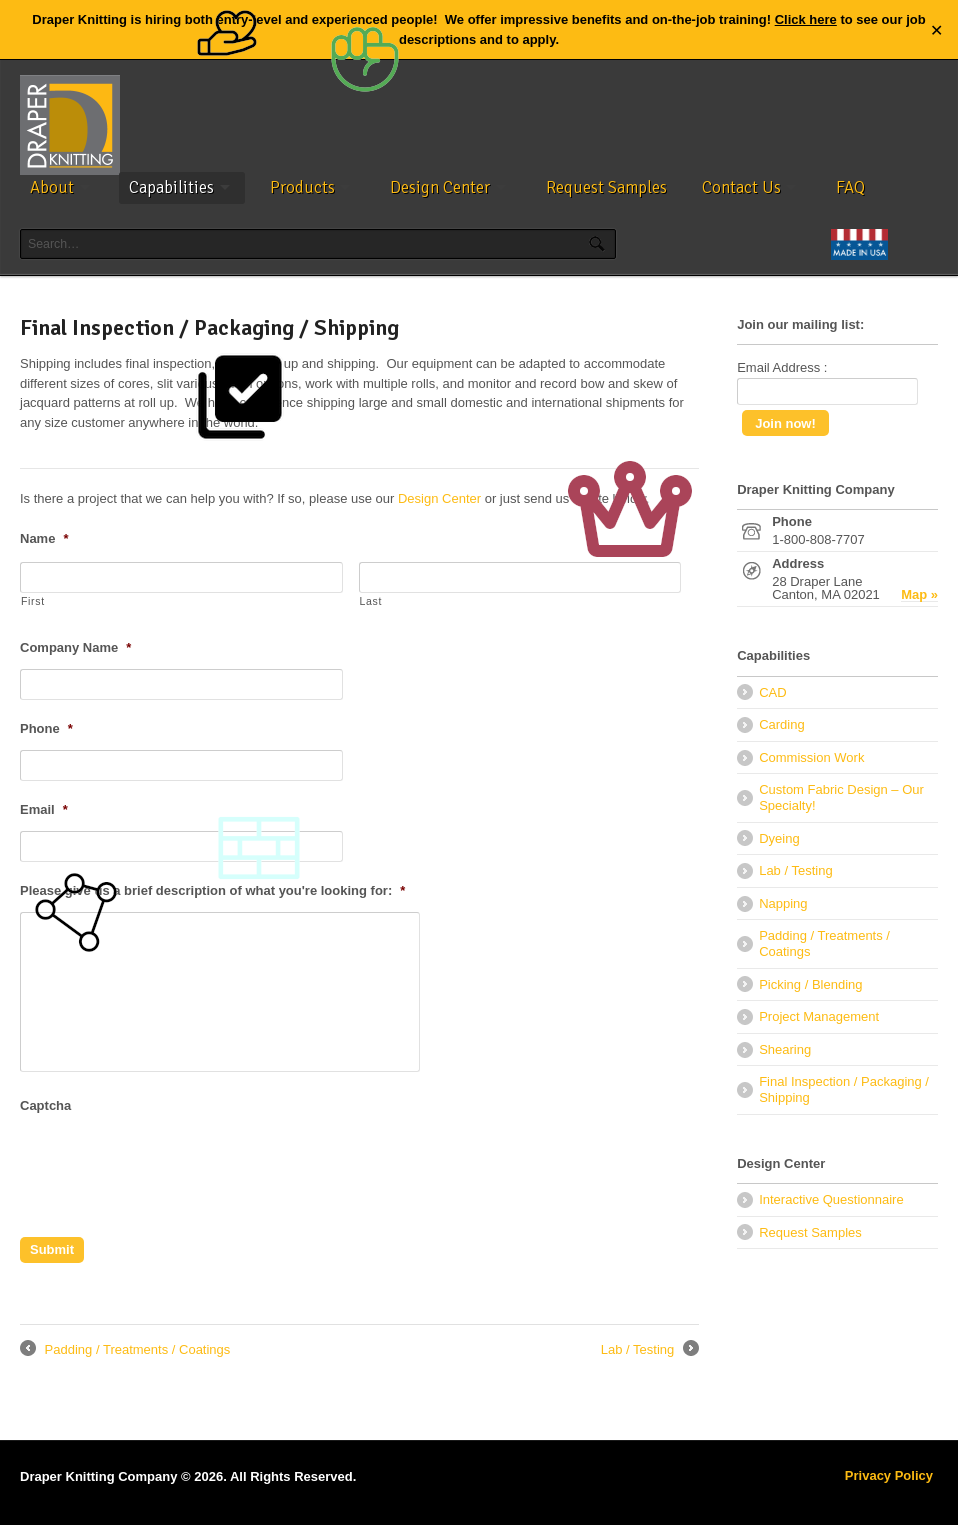 This screenshot has width=958, height=1525. Describe the element at coordinates (77, 912) in the screenshot. I see `create a polygon shape or selection` at that location.